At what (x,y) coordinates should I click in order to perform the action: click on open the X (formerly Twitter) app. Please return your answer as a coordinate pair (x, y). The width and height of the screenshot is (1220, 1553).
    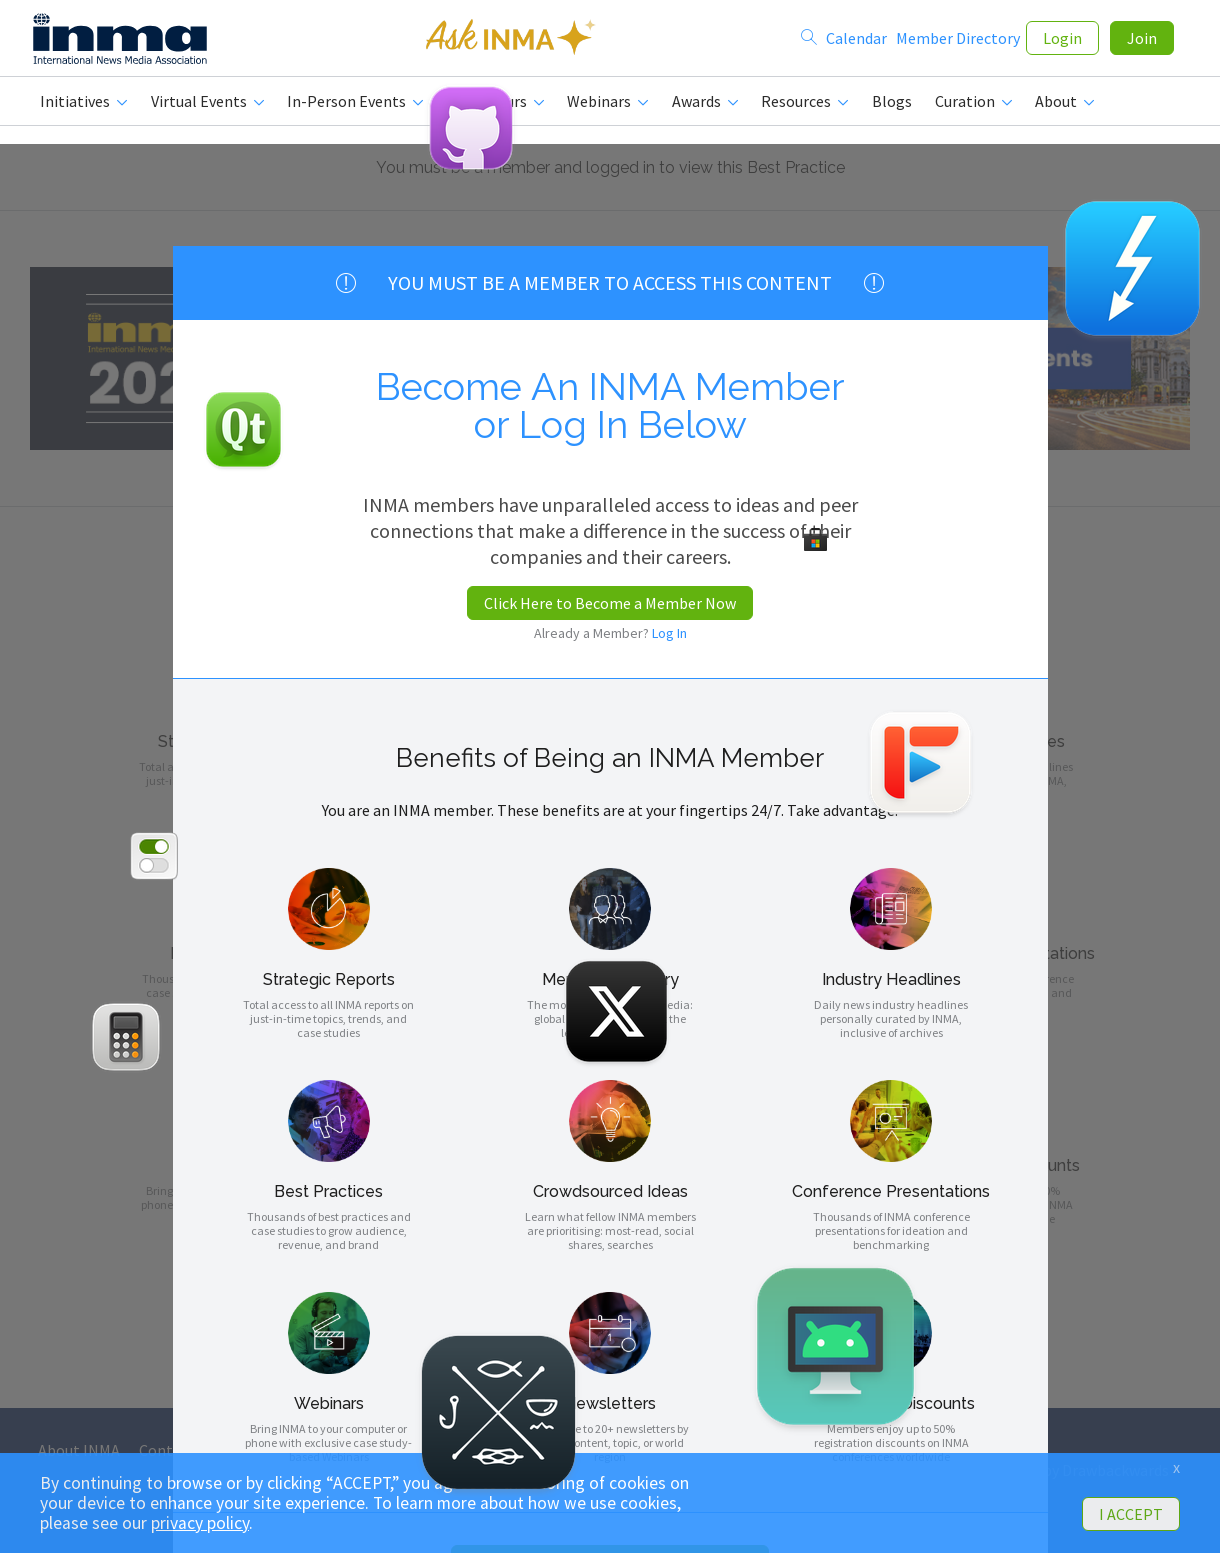
    Looking at the image, I should click on (616, 1011).